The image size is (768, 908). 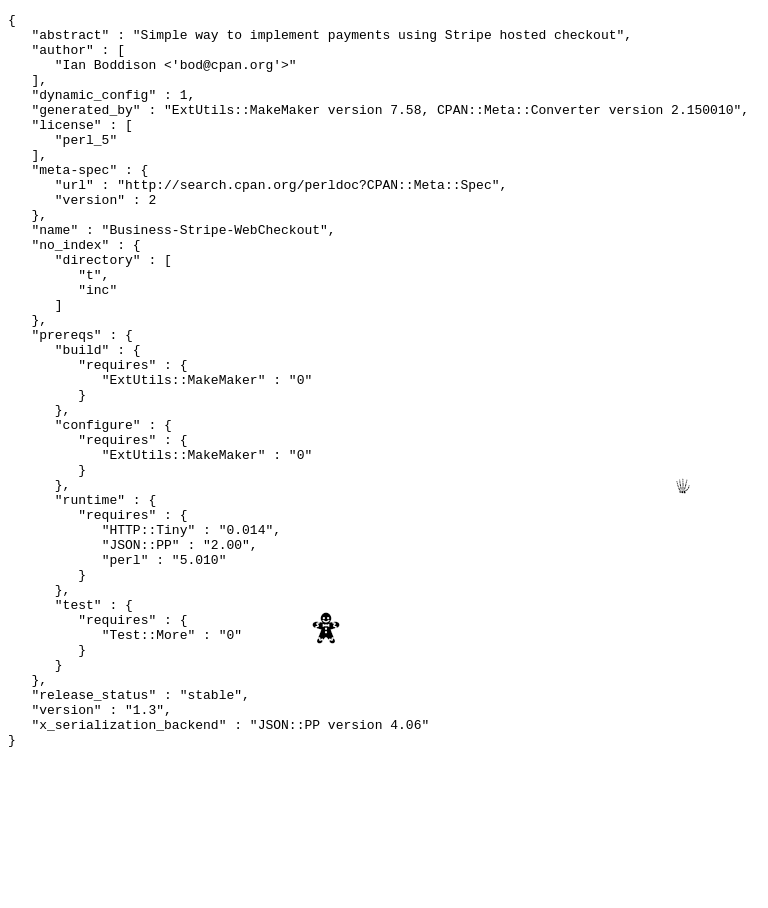 I want to click on skeleton or undead enemy type indicator, so click(x=683, y=486).